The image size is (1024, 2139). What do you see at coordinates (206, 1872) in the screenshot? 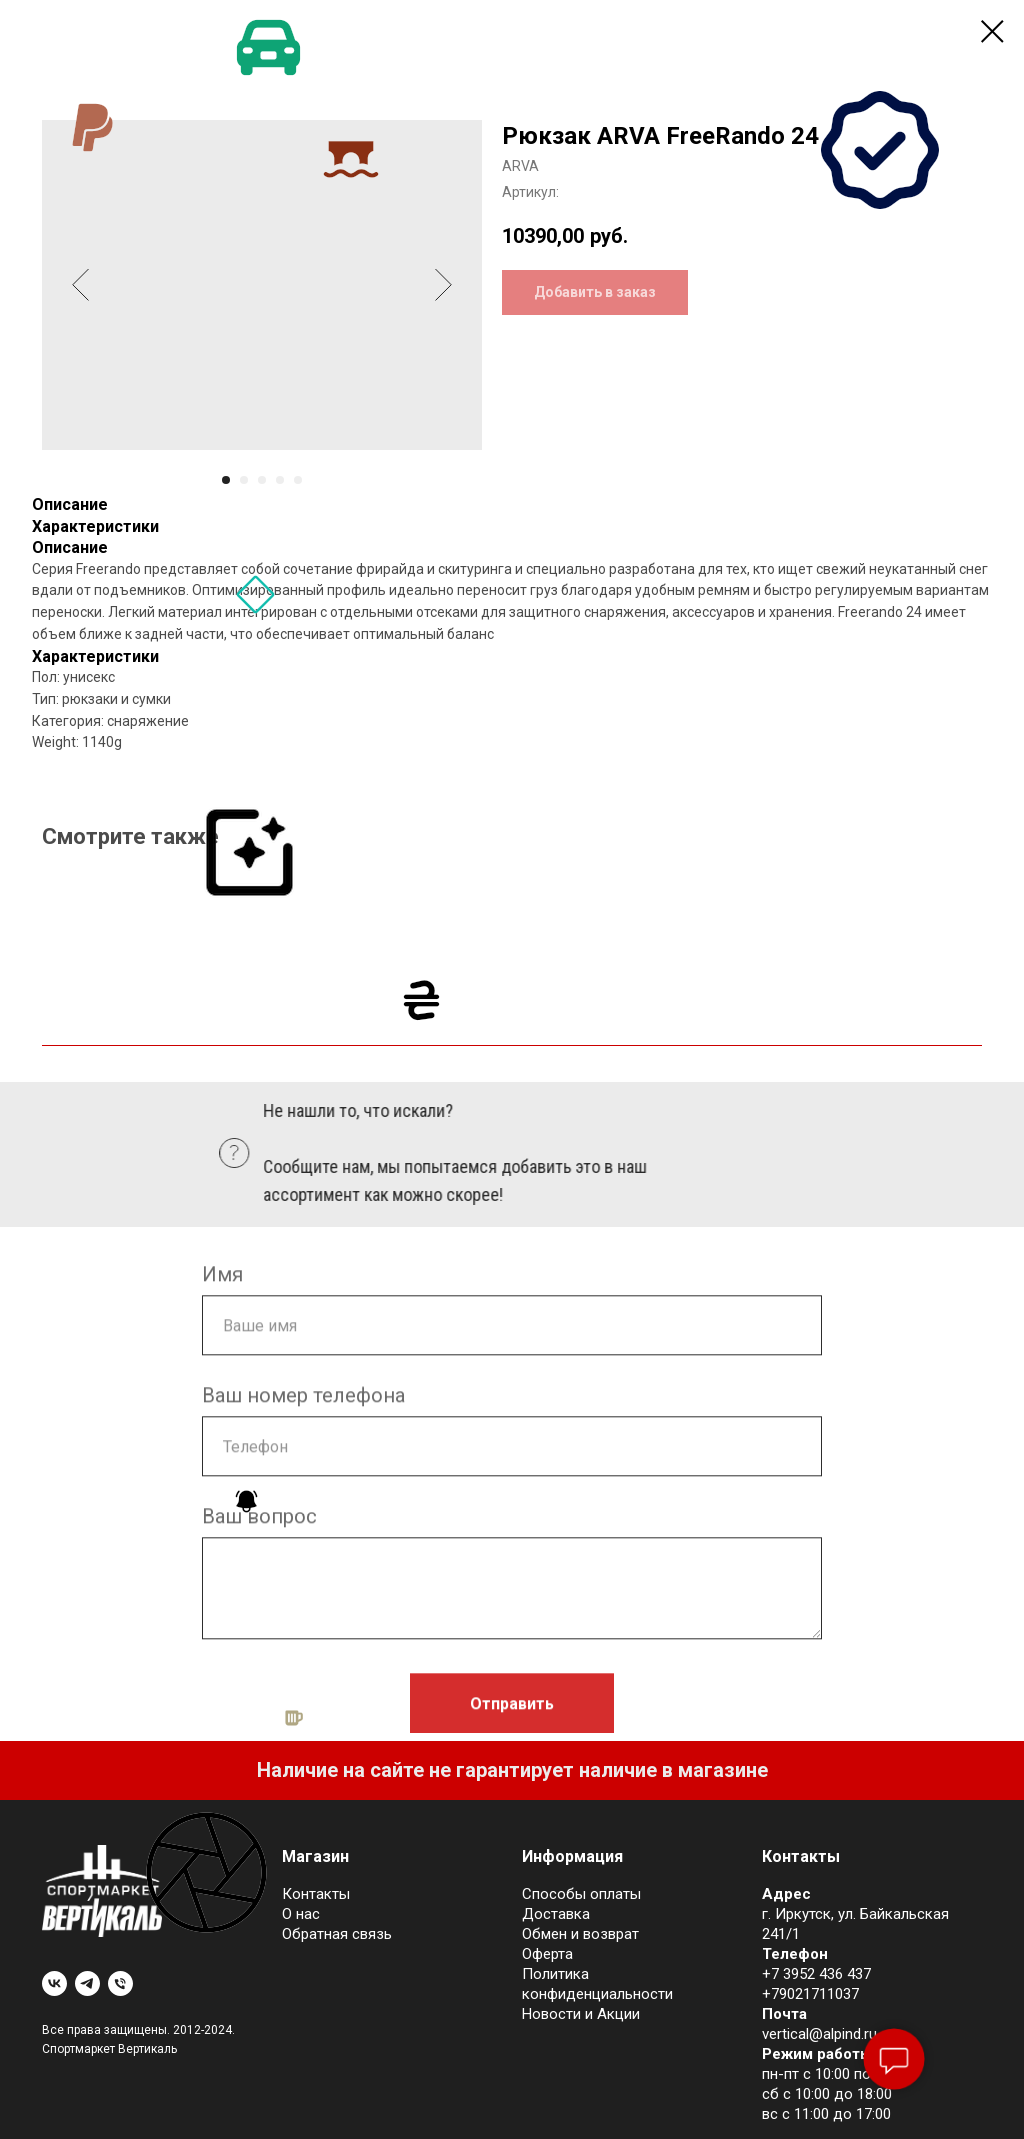
I see `adjust camera aperture settings` at bounding box center [206, 1872].